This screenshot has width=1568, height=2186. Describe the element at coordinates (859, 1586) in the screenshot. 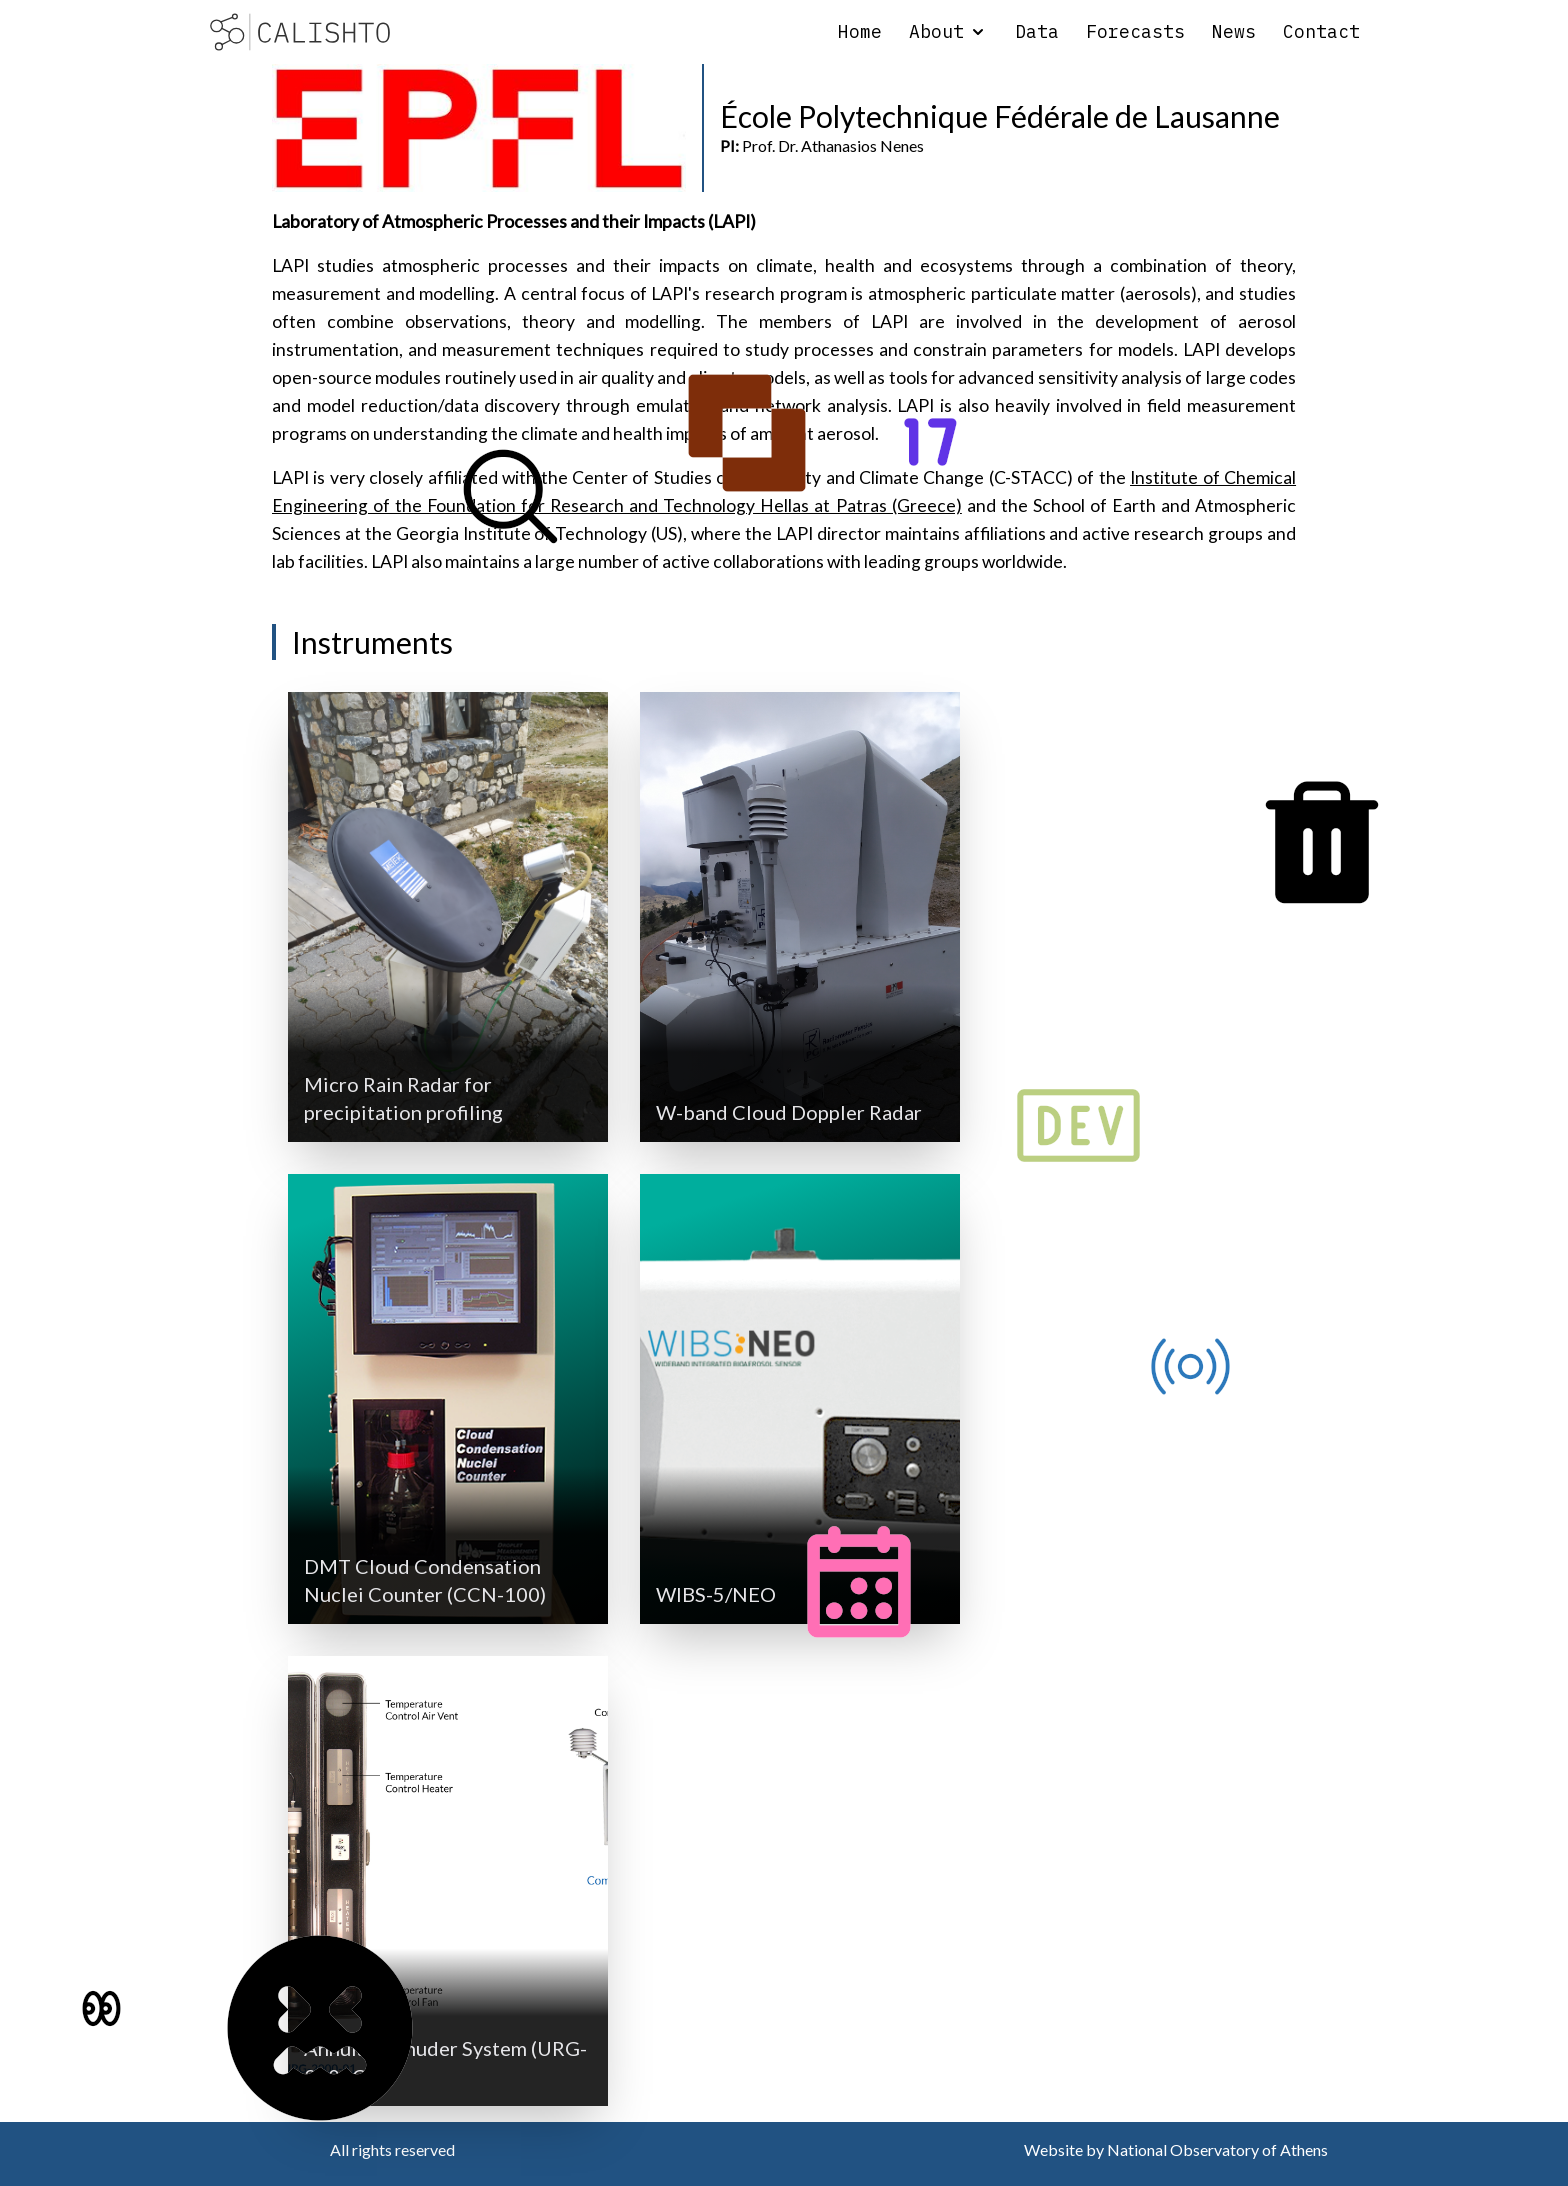

I see `view calendar with scheduled events` at that location.